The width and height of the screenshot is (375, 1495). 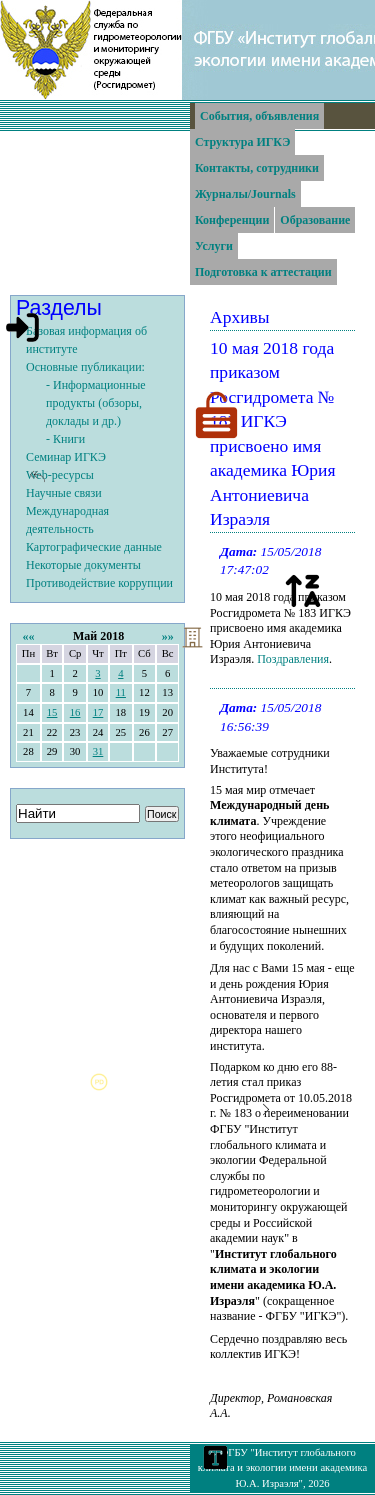 What do you see at coordinates (22, 327) in the screenshot?
I see `log in to your account` at bounding box center [22, 327].